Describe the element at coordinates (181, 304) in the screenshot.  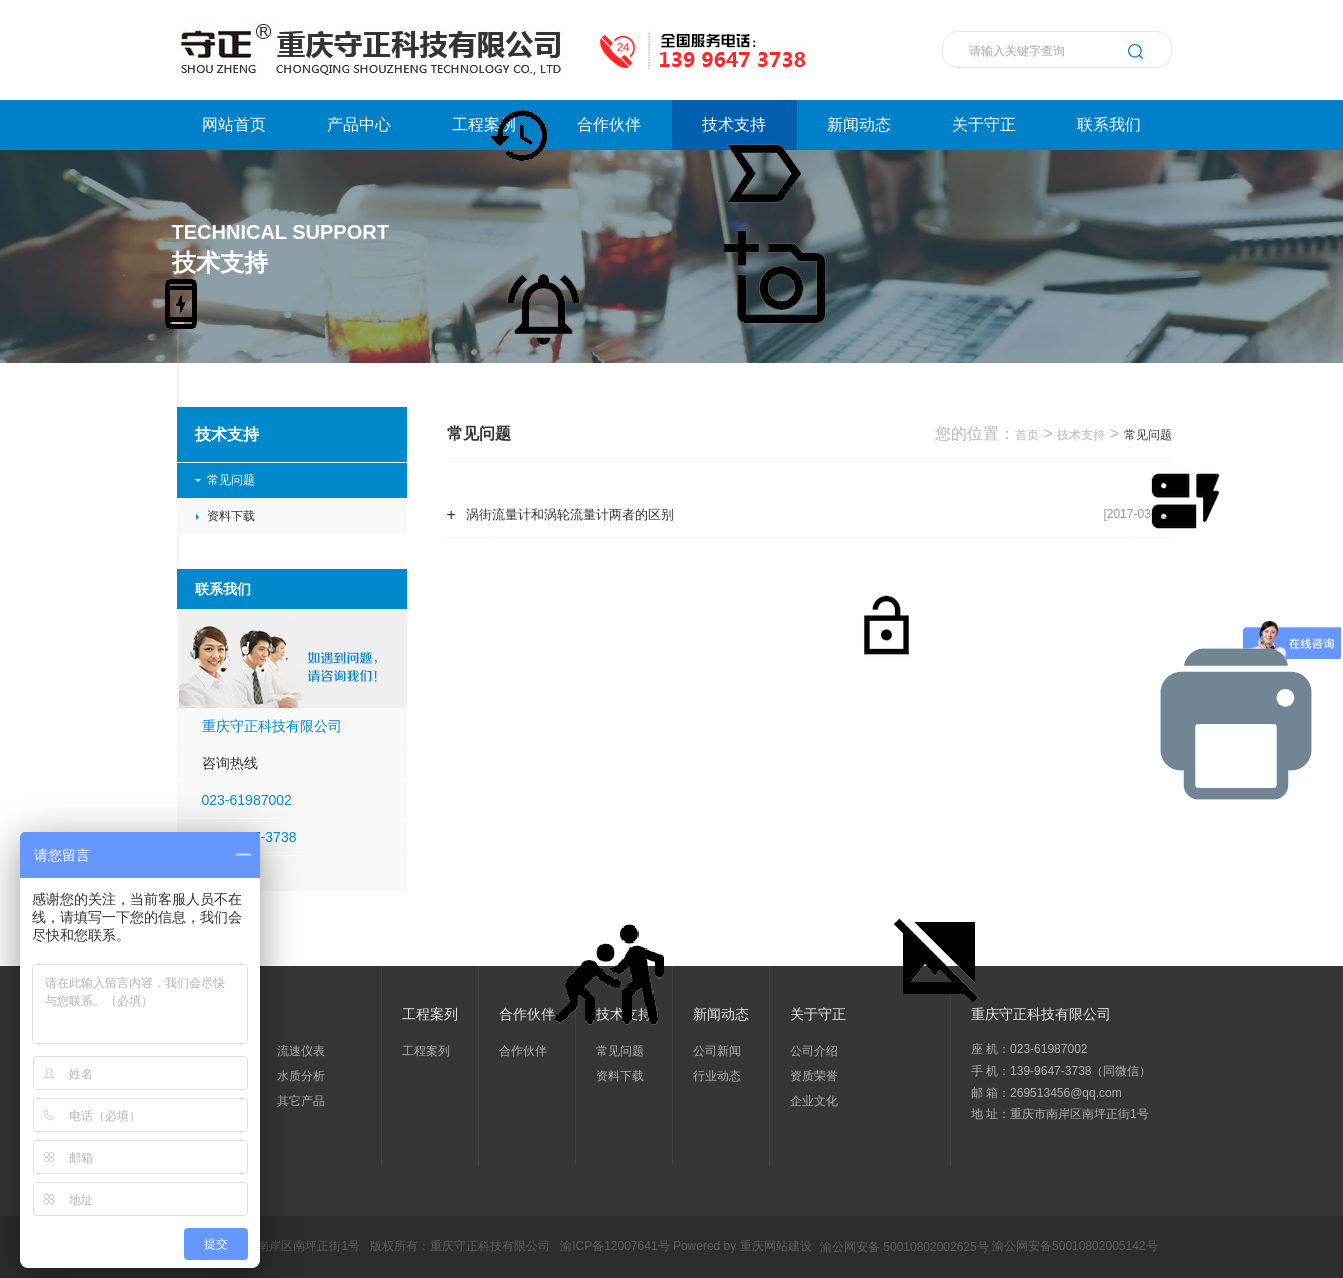
I see `find nearby electric vehicle charging stations` at that location.